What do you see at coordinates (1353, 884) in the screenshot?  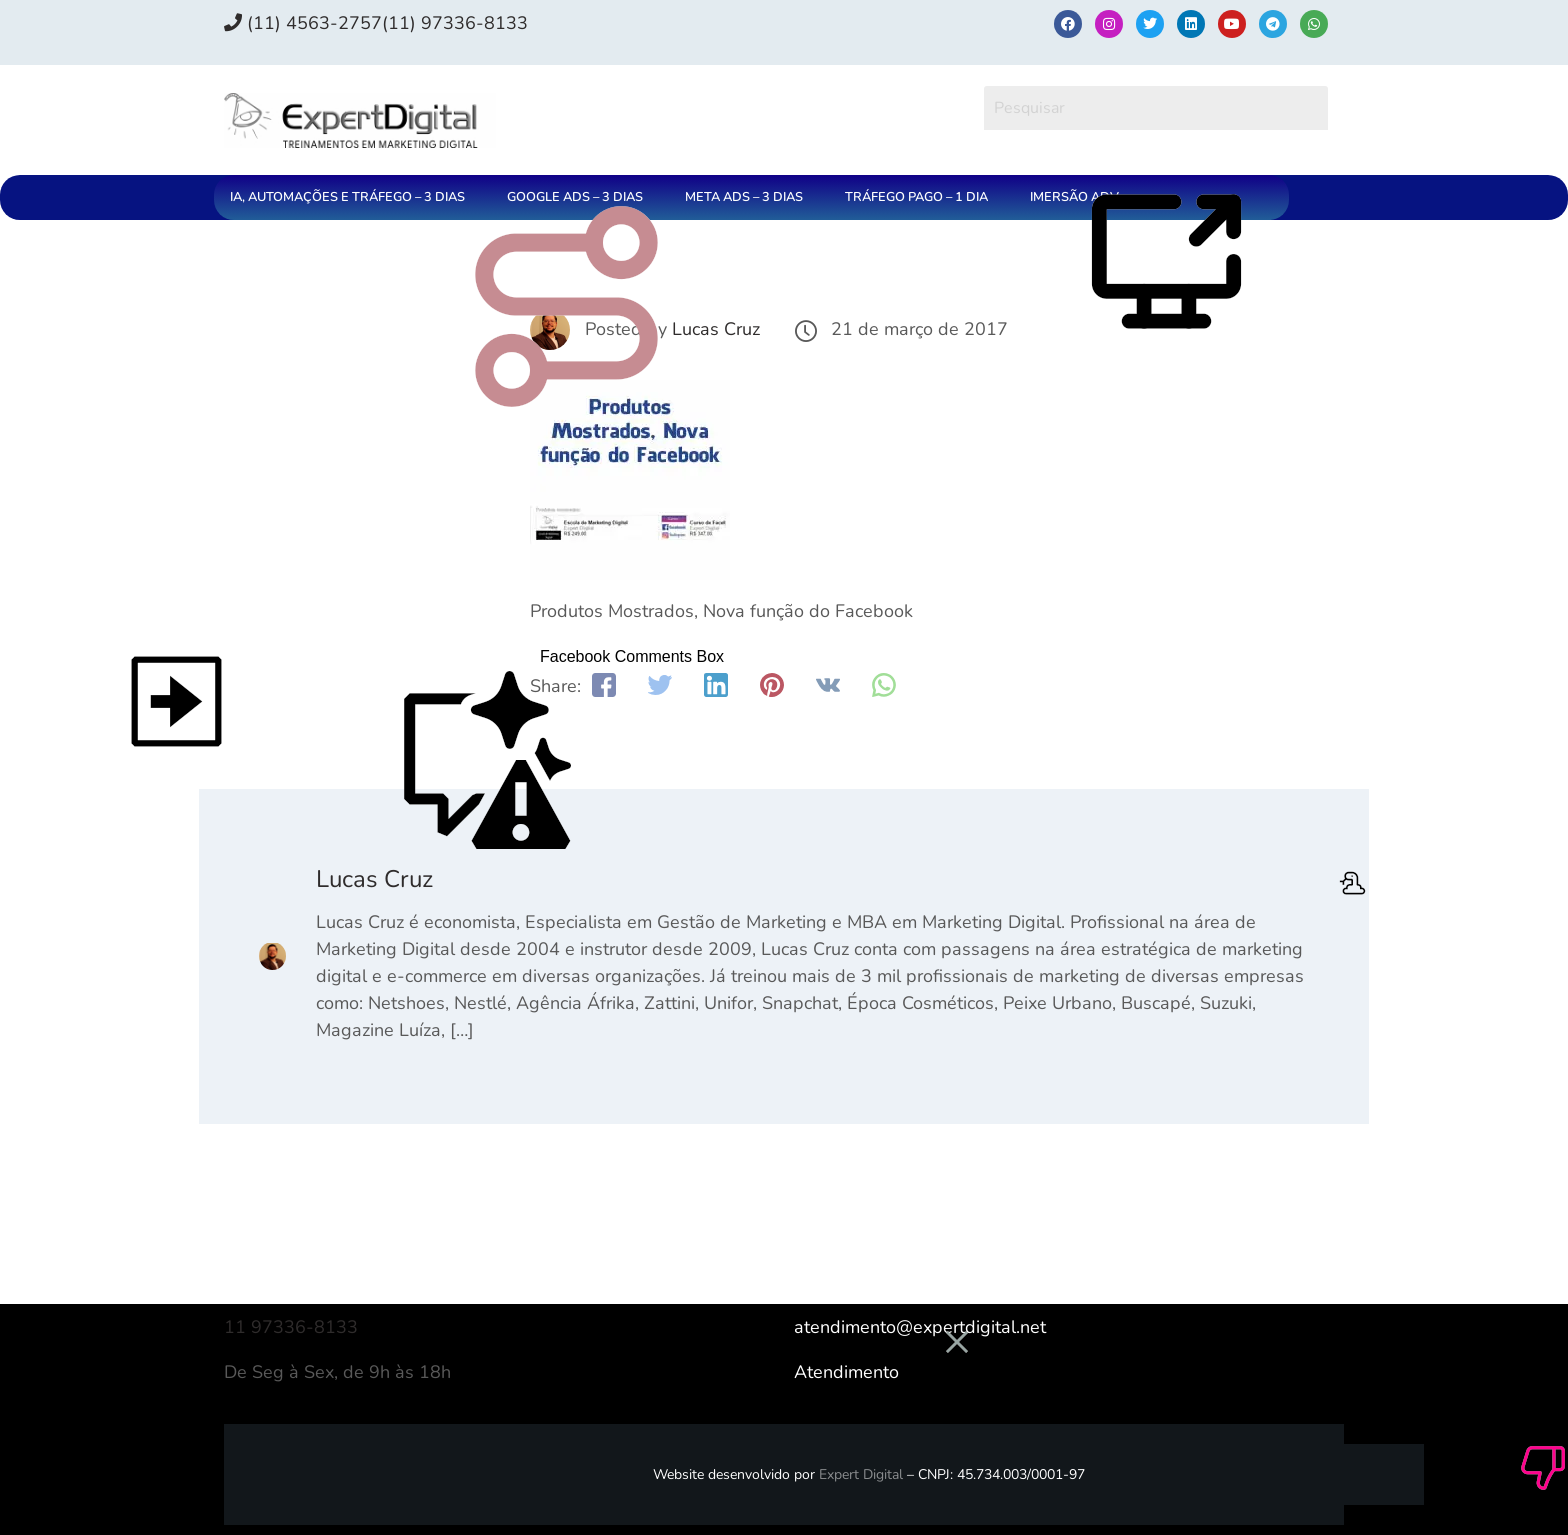 I see `python file or python language indicator` at bounding box center [1353, 884].